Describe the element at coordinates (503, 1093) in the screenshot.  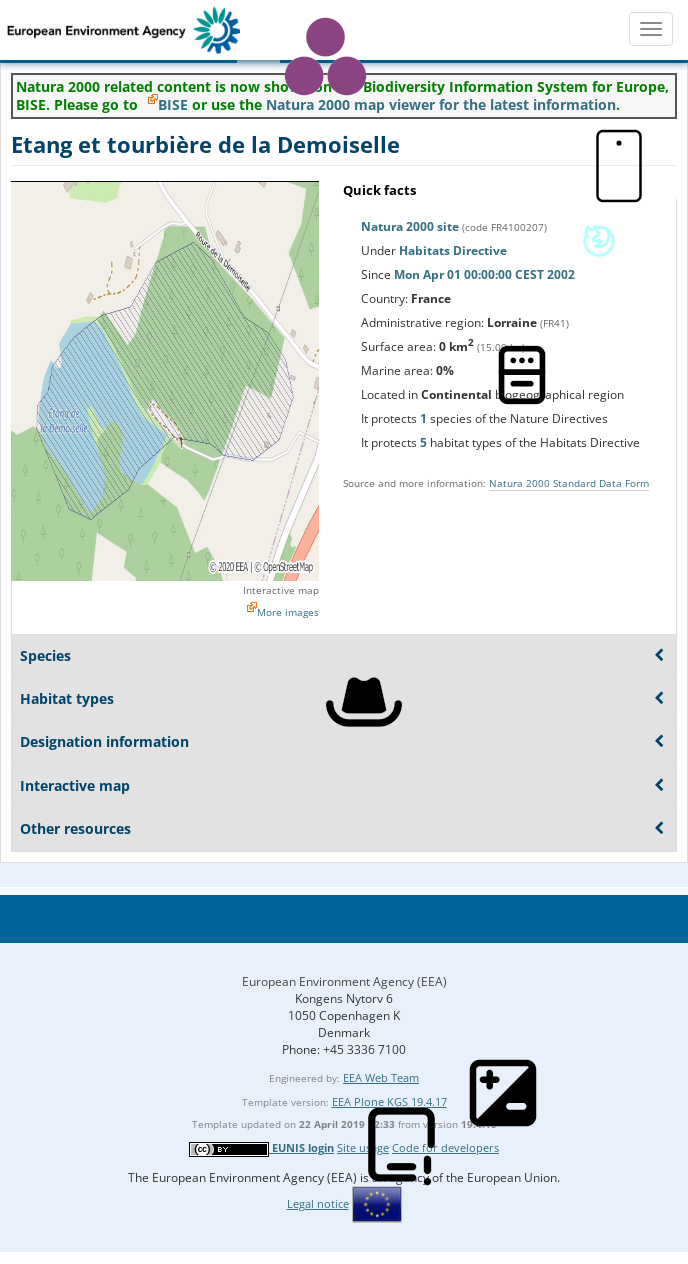
I see `adjust photo exposure settings` at that location.